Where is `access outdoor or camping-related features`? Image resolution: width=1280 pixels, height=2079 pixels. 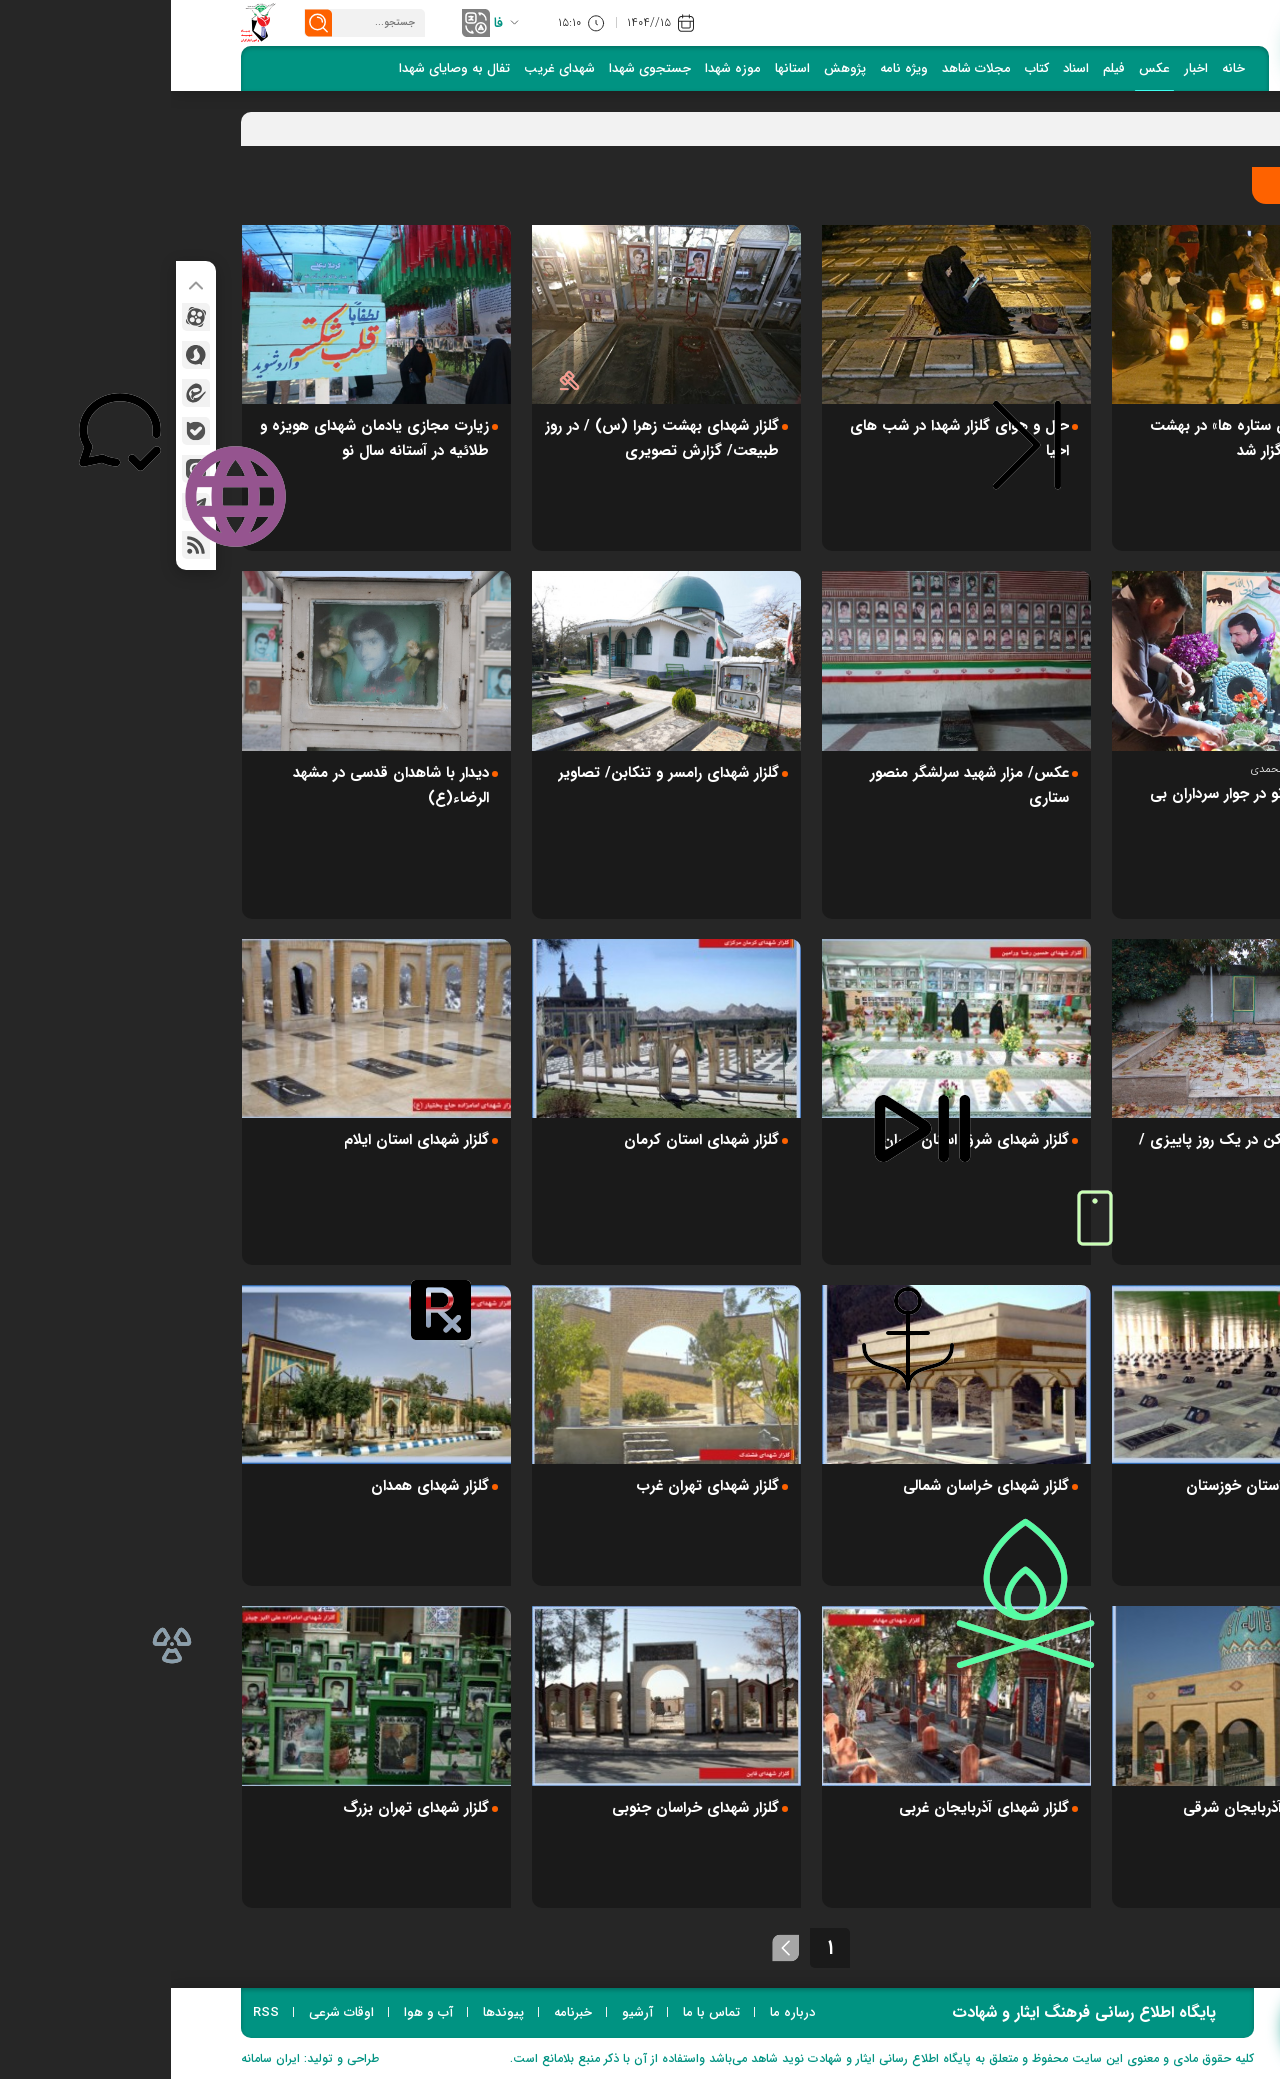 access outdoor or camping-related features is located at coordinates (1025, 1593).